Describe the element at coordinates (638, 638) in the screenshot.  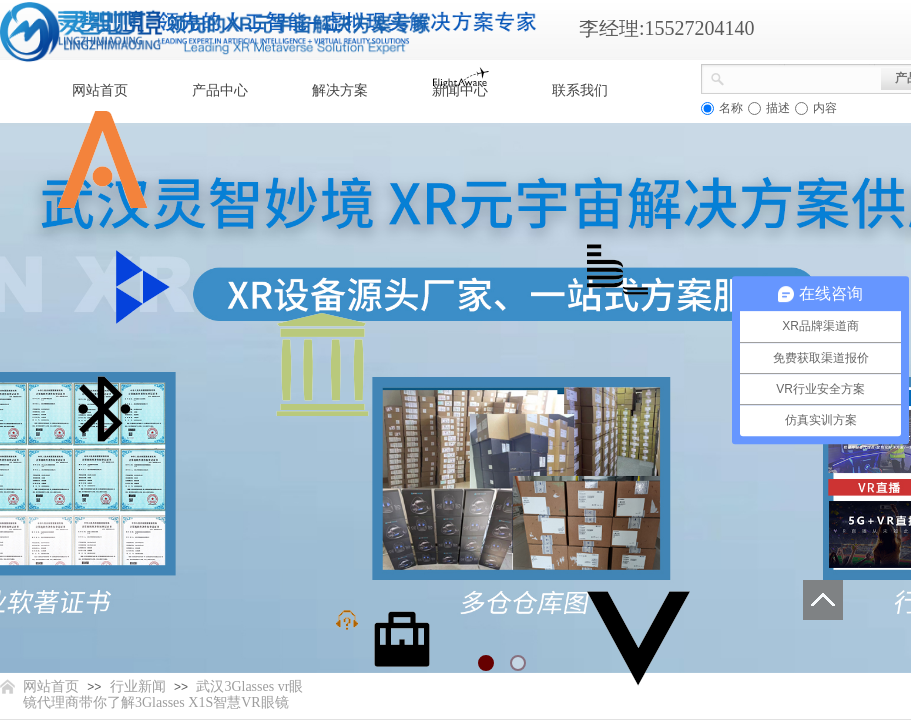
I see `vitess database clustering platform logo` at that location.